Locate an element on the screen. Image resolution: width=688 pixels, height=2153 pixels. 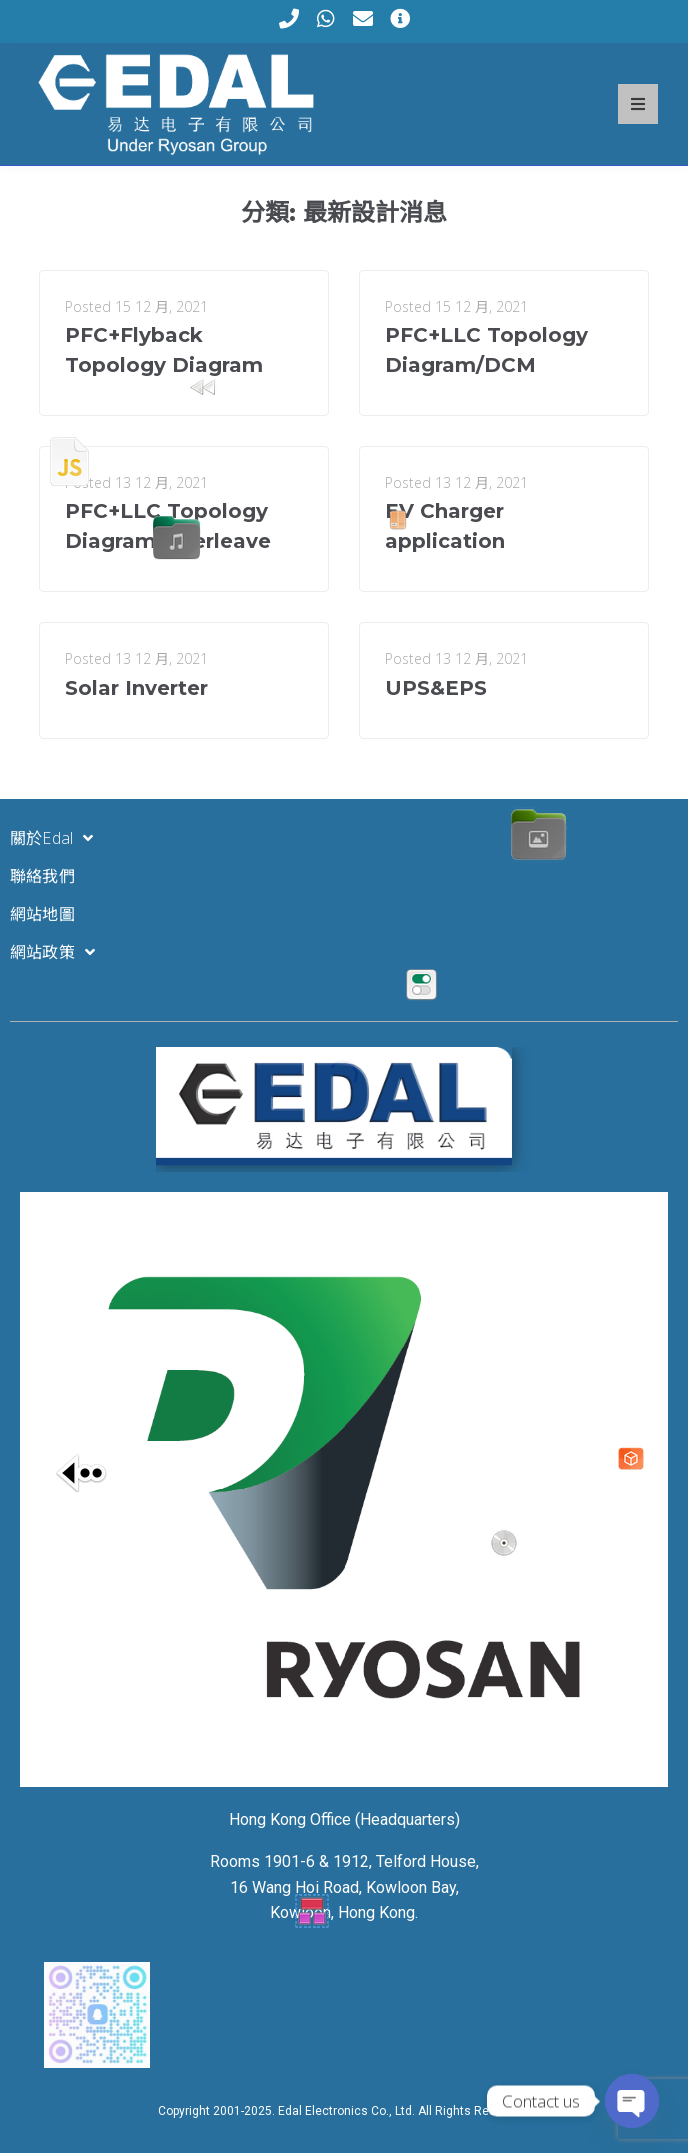
javascript source code file is located at coordinates (69, 461).